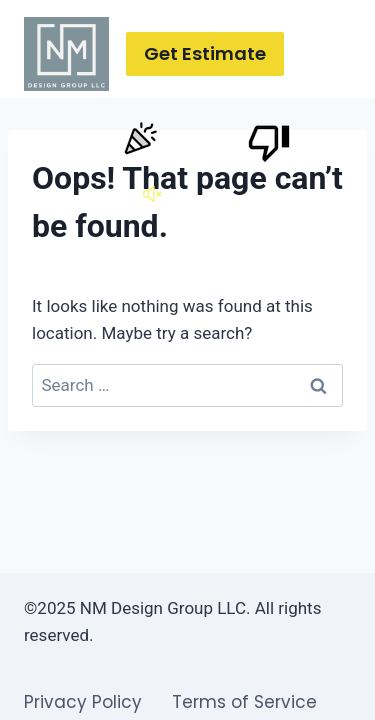  I want to click on dislike or downvote content, so click(269, 142).